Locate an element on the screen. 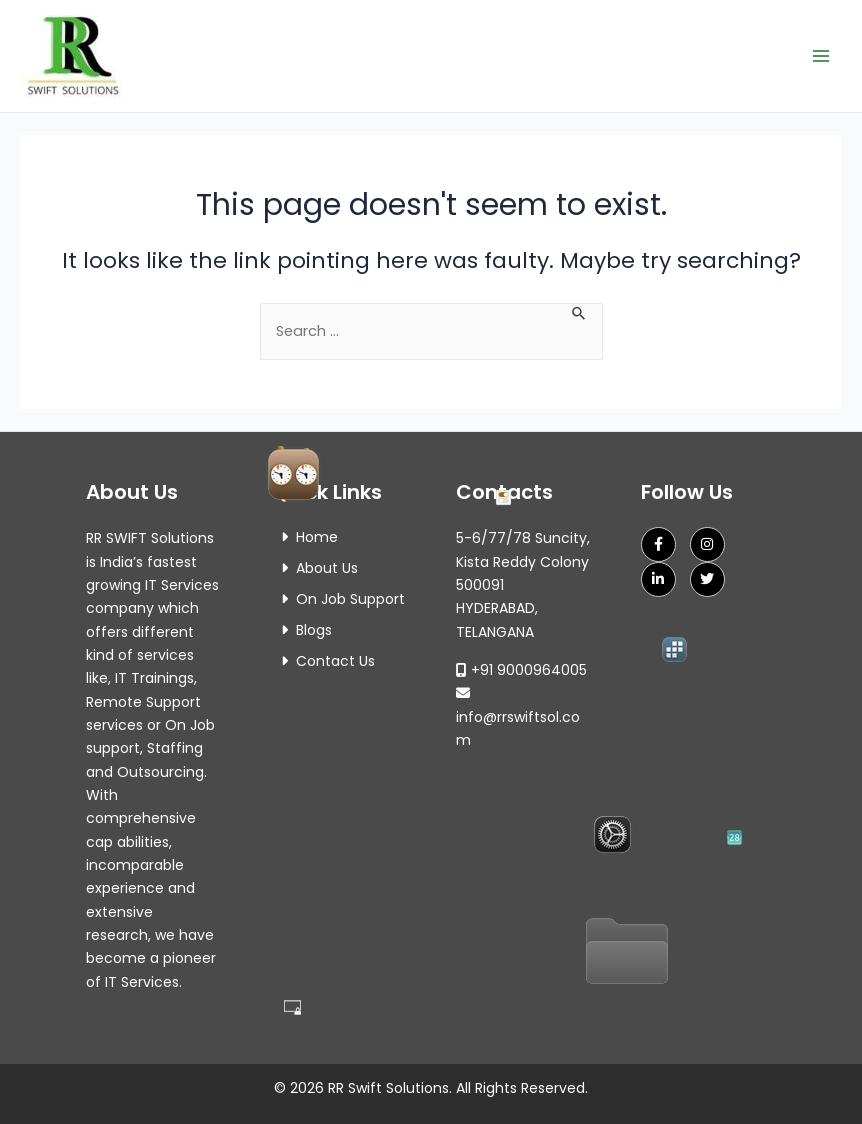 The image size is (862, 1124). open the calendar app is located at coordinates (734, 837).